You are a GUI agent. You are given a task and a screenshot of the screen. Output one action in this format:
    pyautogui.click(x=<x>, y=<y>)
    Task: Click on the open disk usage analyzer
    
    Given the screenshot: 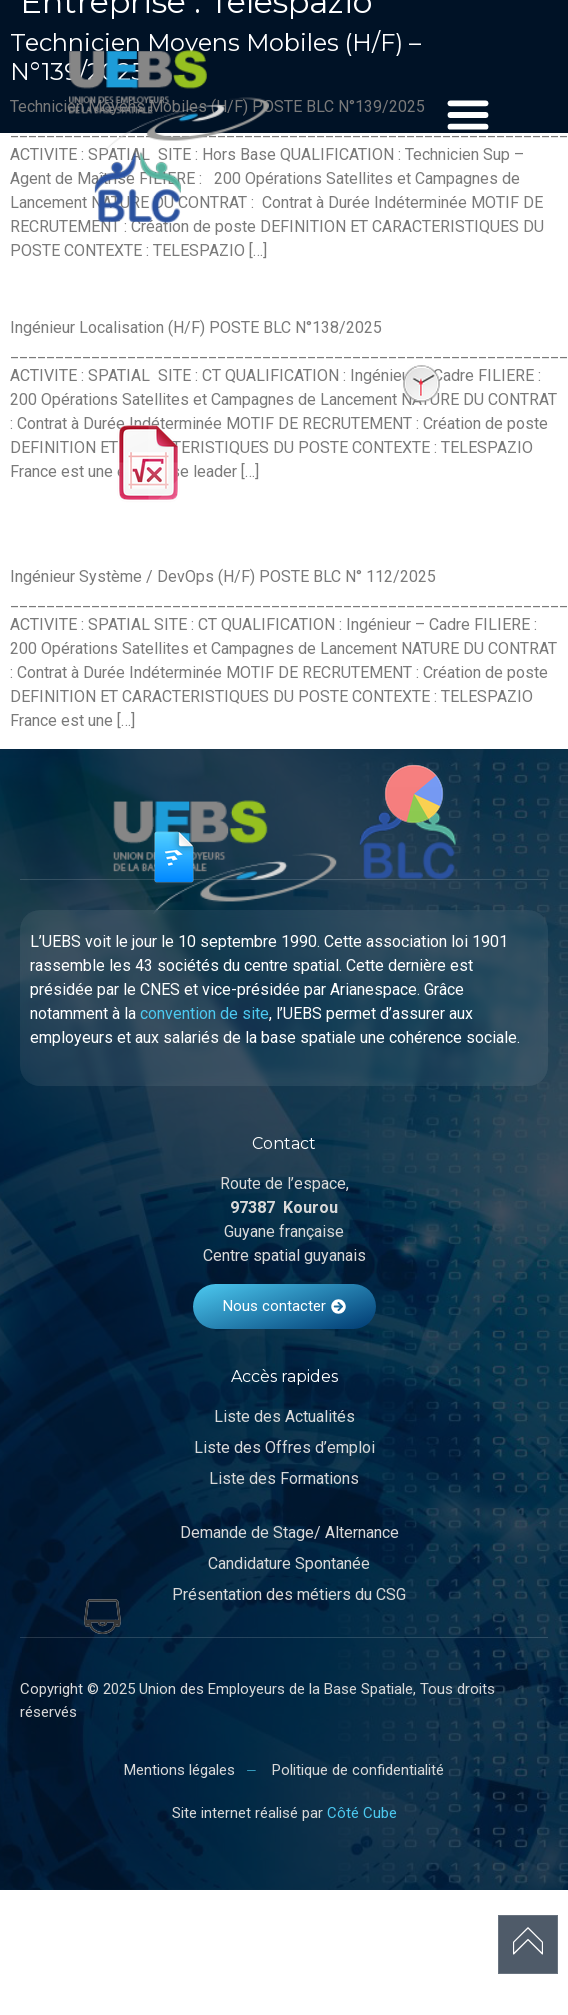 What is the action you would take?
    pyautogui.click(x=414, y=794)
    